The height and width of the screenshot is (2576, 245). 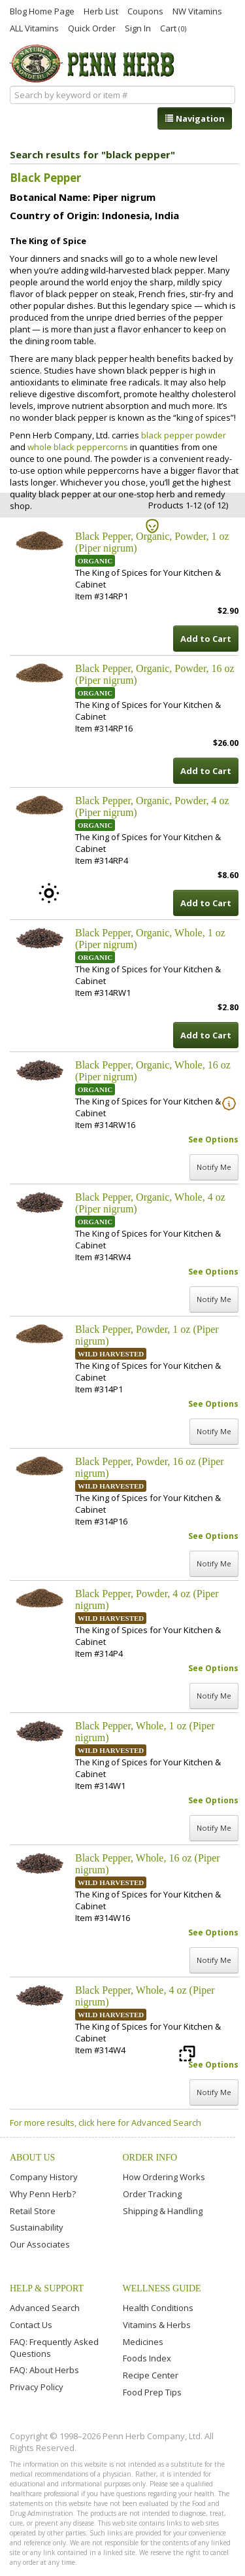 What do you see at coordinates (49, 893) in the screenshot?
I see `decrease screen brightness` at bounding box center [49, 893].